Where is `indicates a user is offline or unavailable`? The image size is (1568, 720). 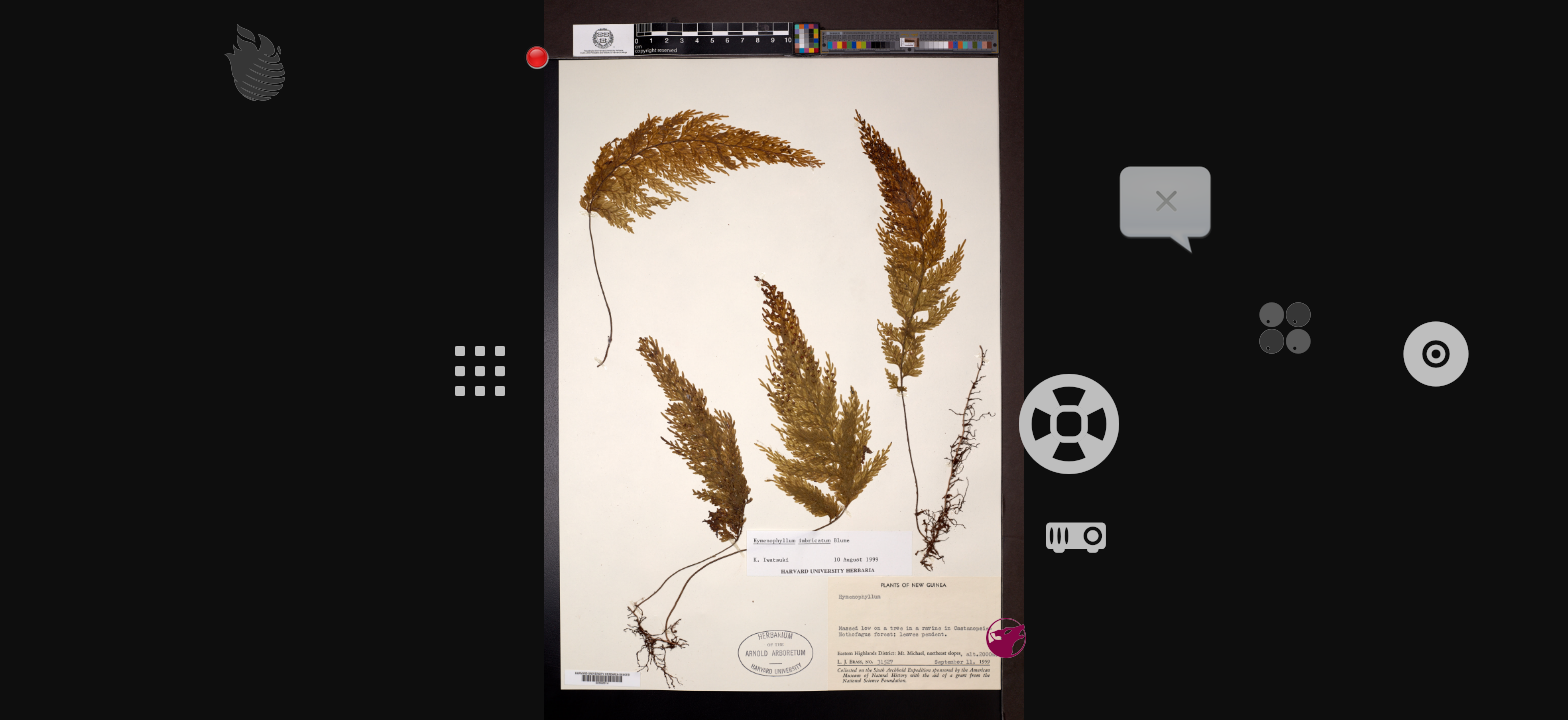
indicates a user is offline or unavailable is located at coordinates (1166, 209).